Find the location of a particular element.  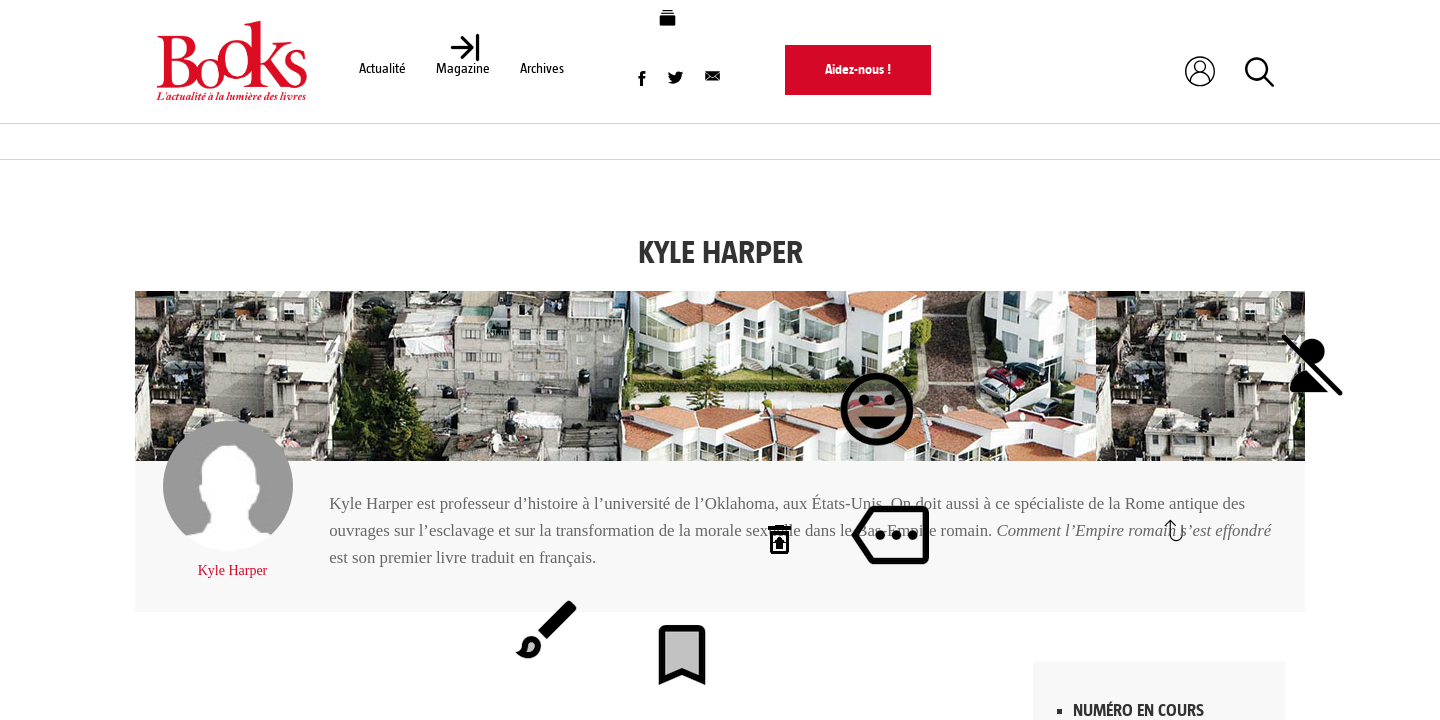

navigate to the next item or page is located at coordinates (465, 47).